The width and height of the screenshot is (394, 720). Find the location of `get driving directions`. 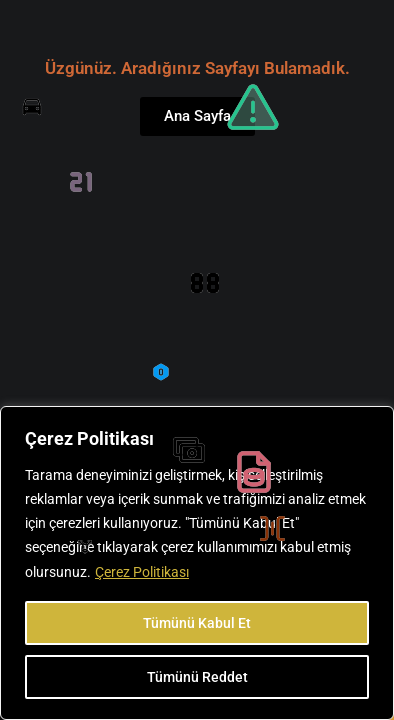

get driving directions is located at coordinates (32, 106).